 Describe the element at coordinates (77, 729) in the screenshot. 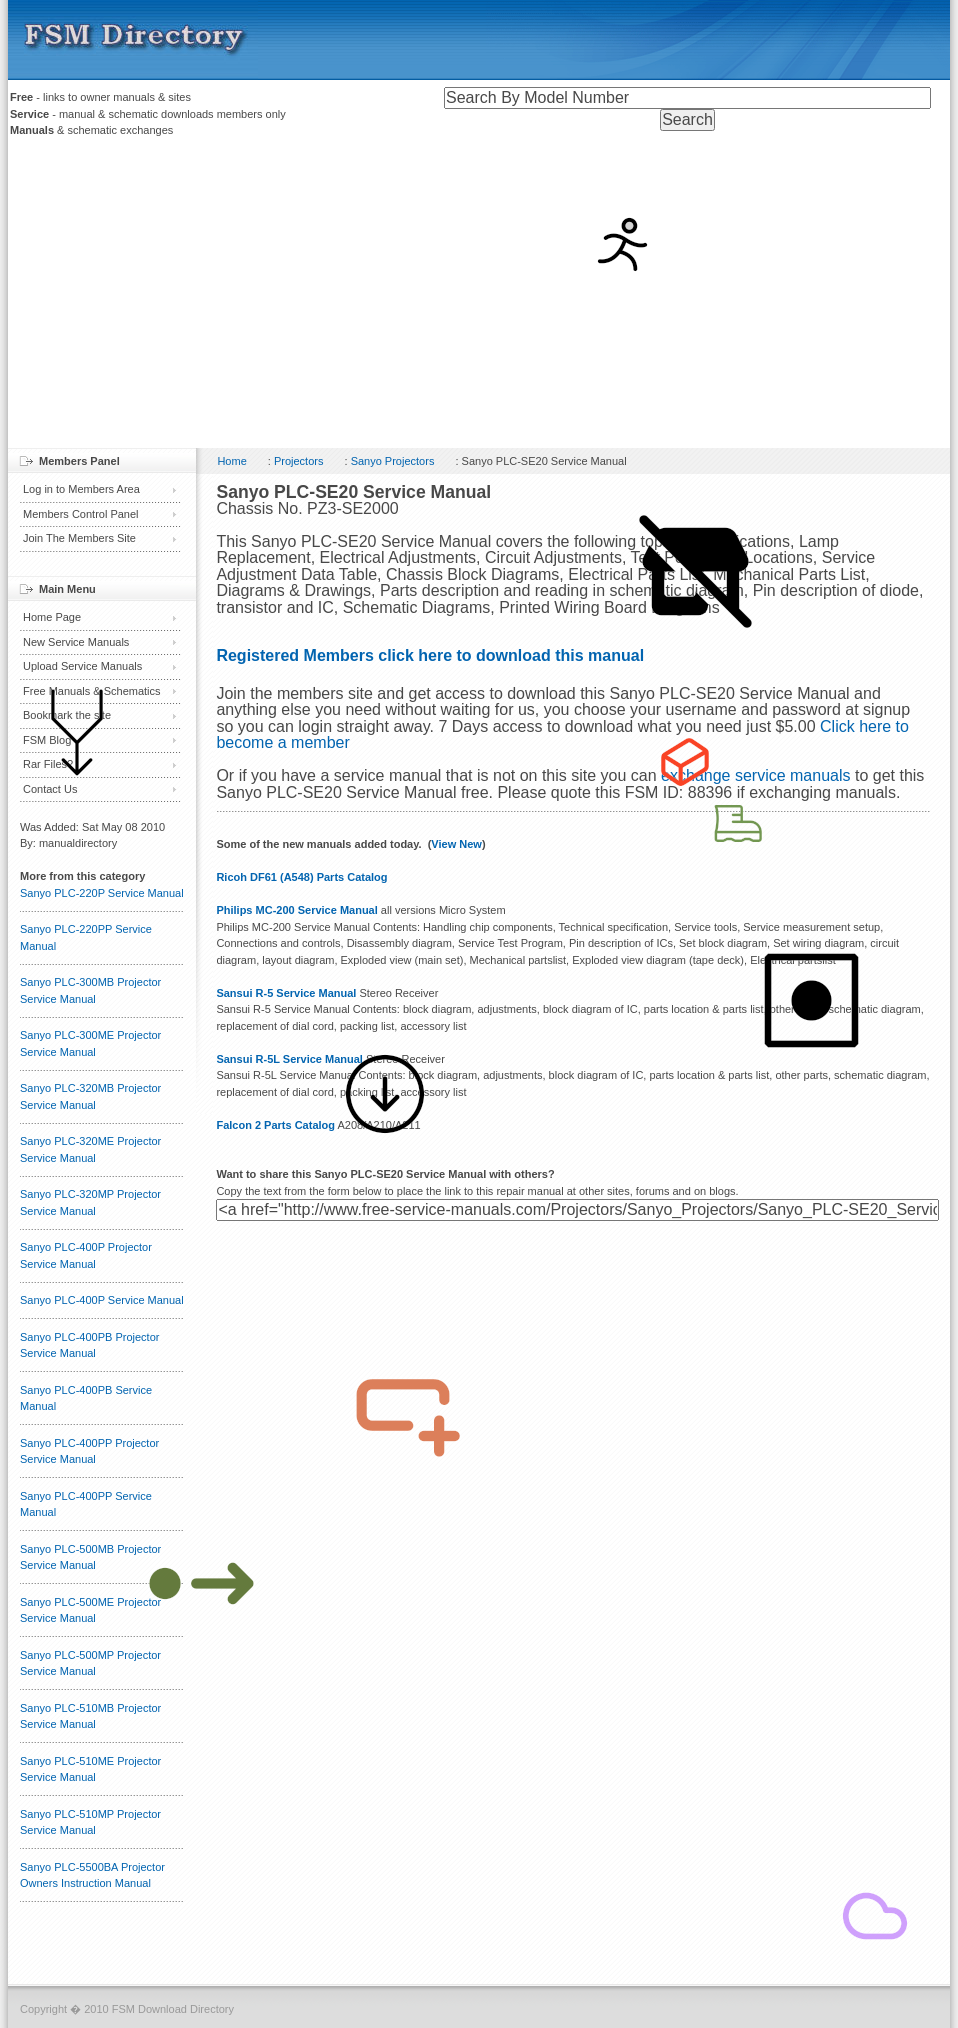

I see `merge branches or items together` at that location.